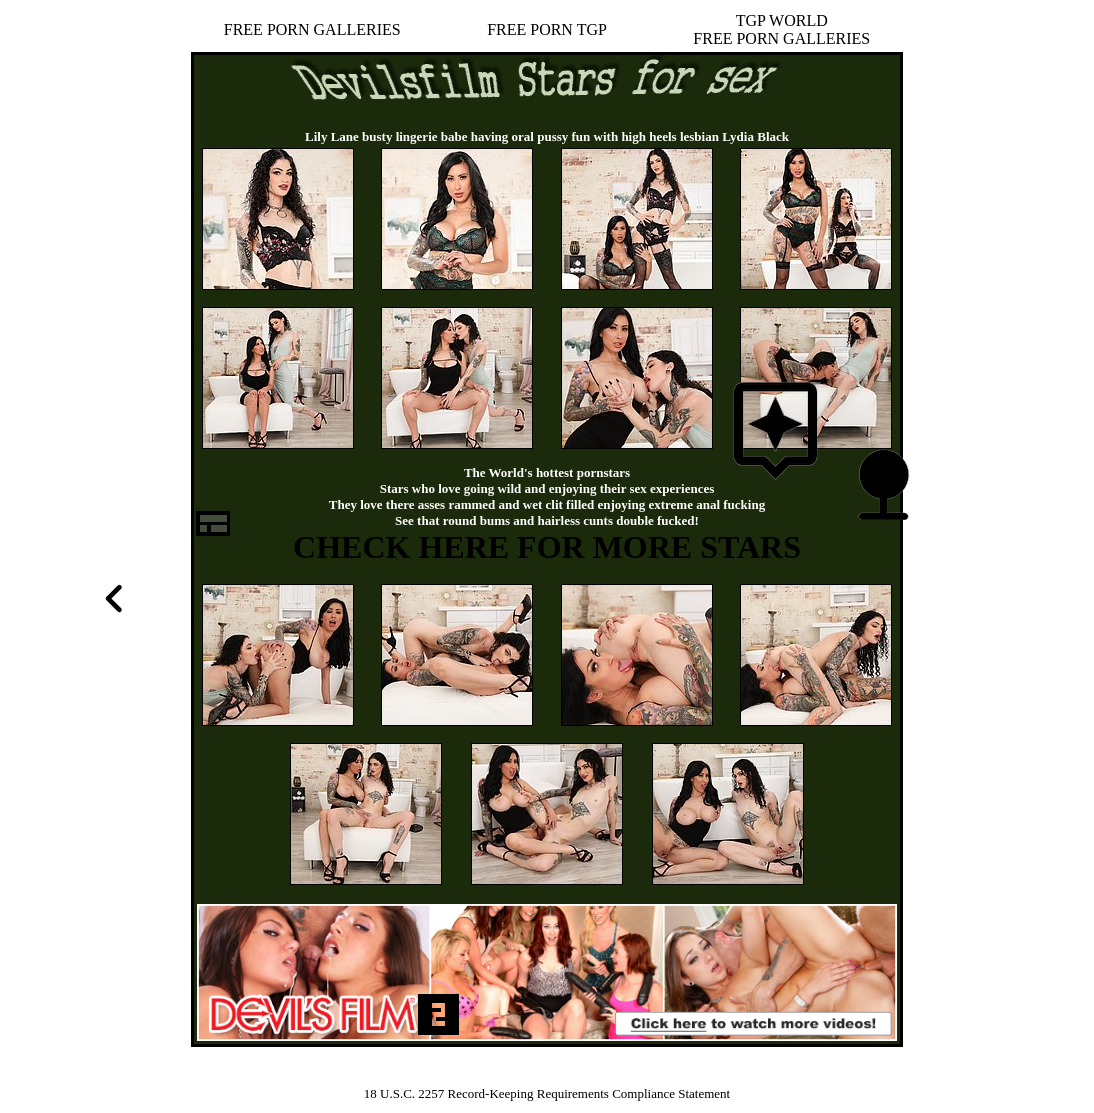 The width and height of the screenshot is (1094, 1113). I want to click on switch to compact view layout, so click(212, 523).